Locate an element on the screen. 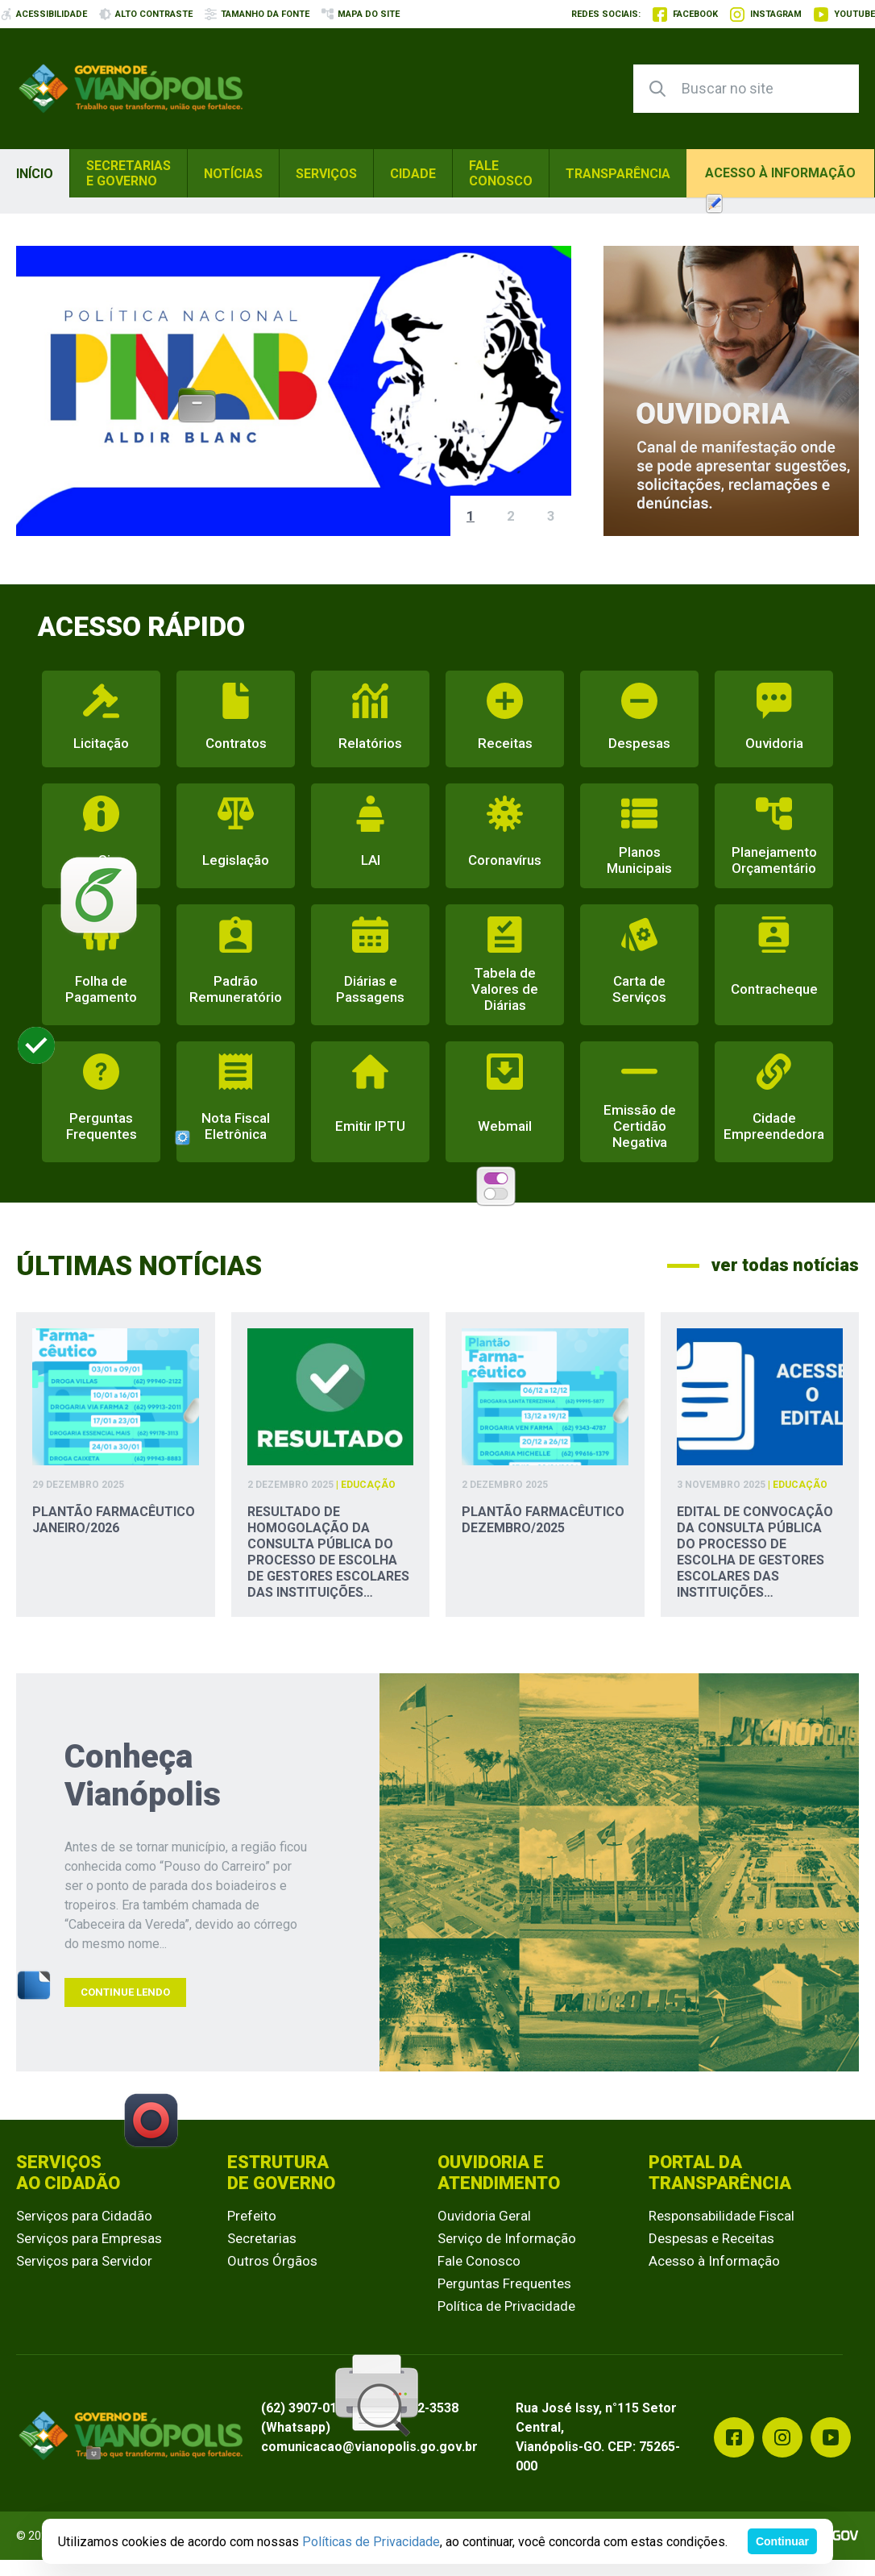 The height and width of the screenshot is (2576, 875). open pomotroid pomodoro timer app is located at coordinates (151, 2120).